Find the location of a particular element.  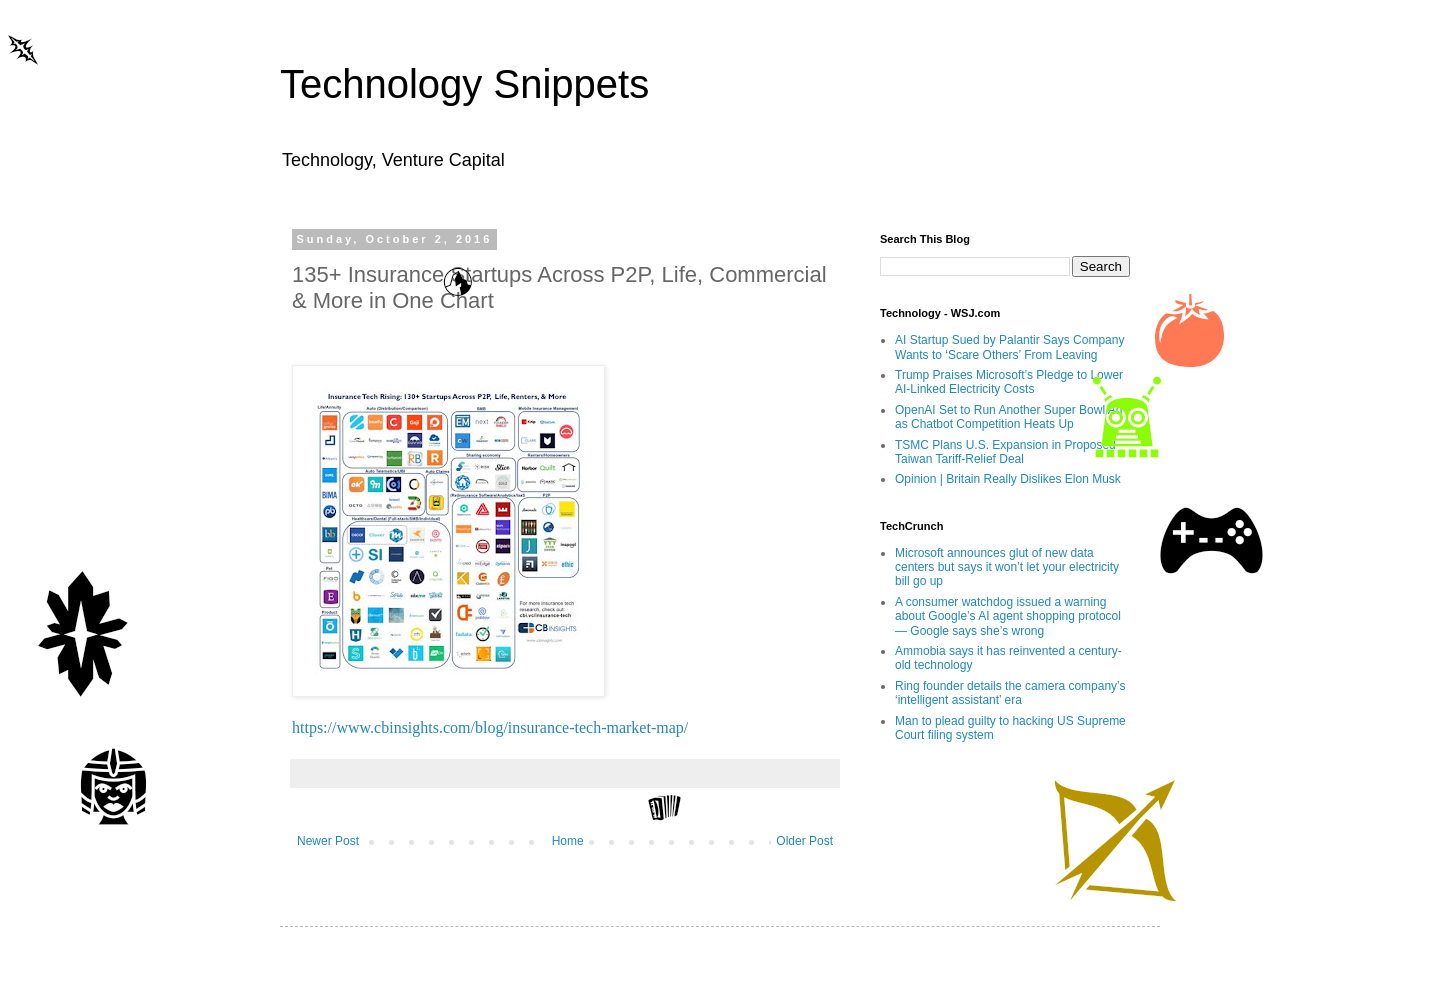

select accordion instrument is located at coordinates (664, 806).